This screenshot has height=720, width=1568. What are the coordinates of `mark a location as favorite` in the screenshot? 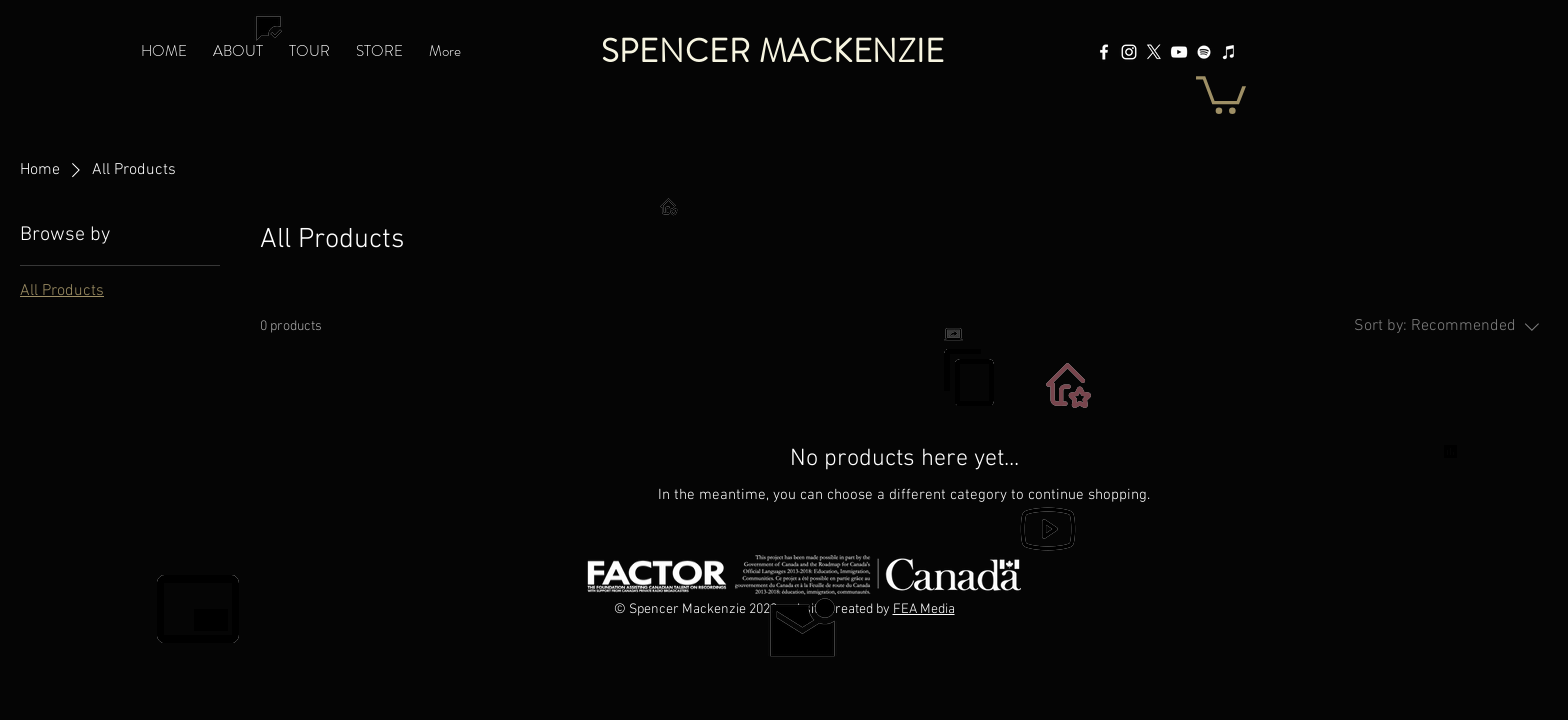 It's located at (1067, 384).